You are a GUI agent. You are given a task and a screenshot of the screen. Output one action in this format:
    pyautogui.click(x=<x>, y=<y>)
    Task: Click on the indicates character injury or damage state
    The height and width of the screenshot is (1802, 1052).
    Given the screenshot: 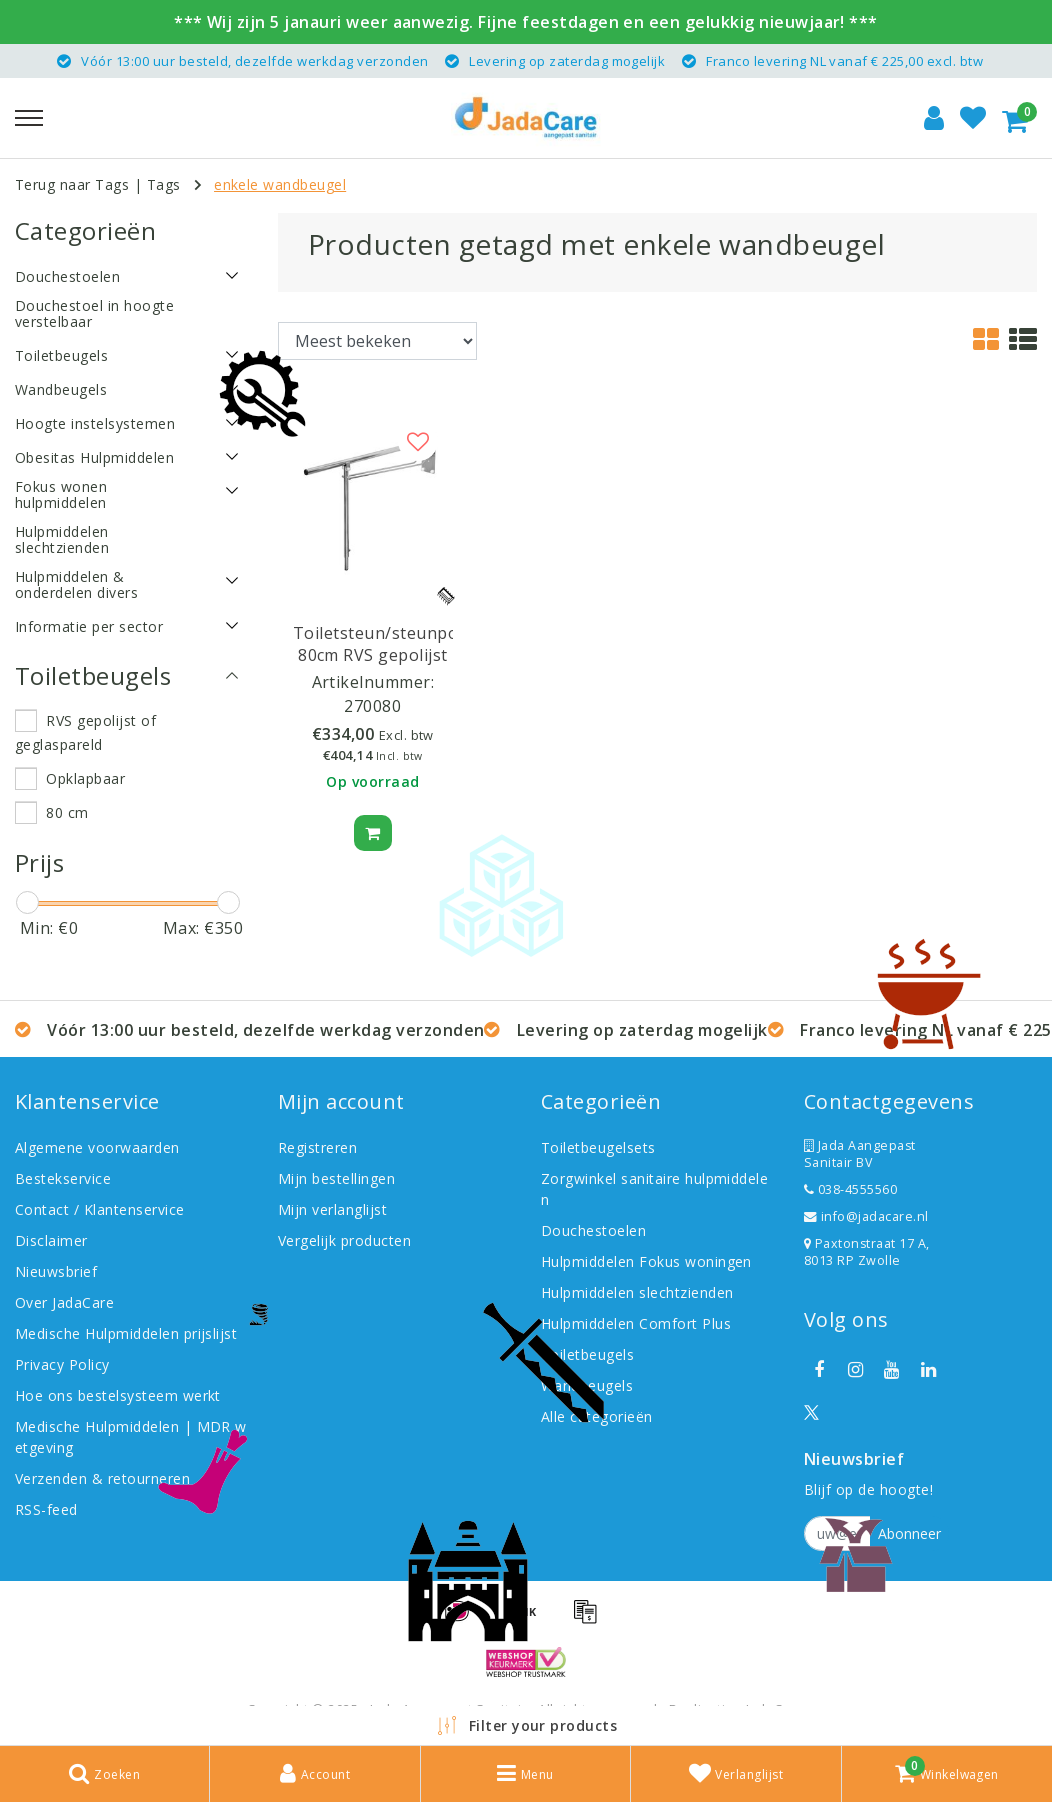 What is the action you would take?
    pyautogui.click(x=204, y=1470)
    